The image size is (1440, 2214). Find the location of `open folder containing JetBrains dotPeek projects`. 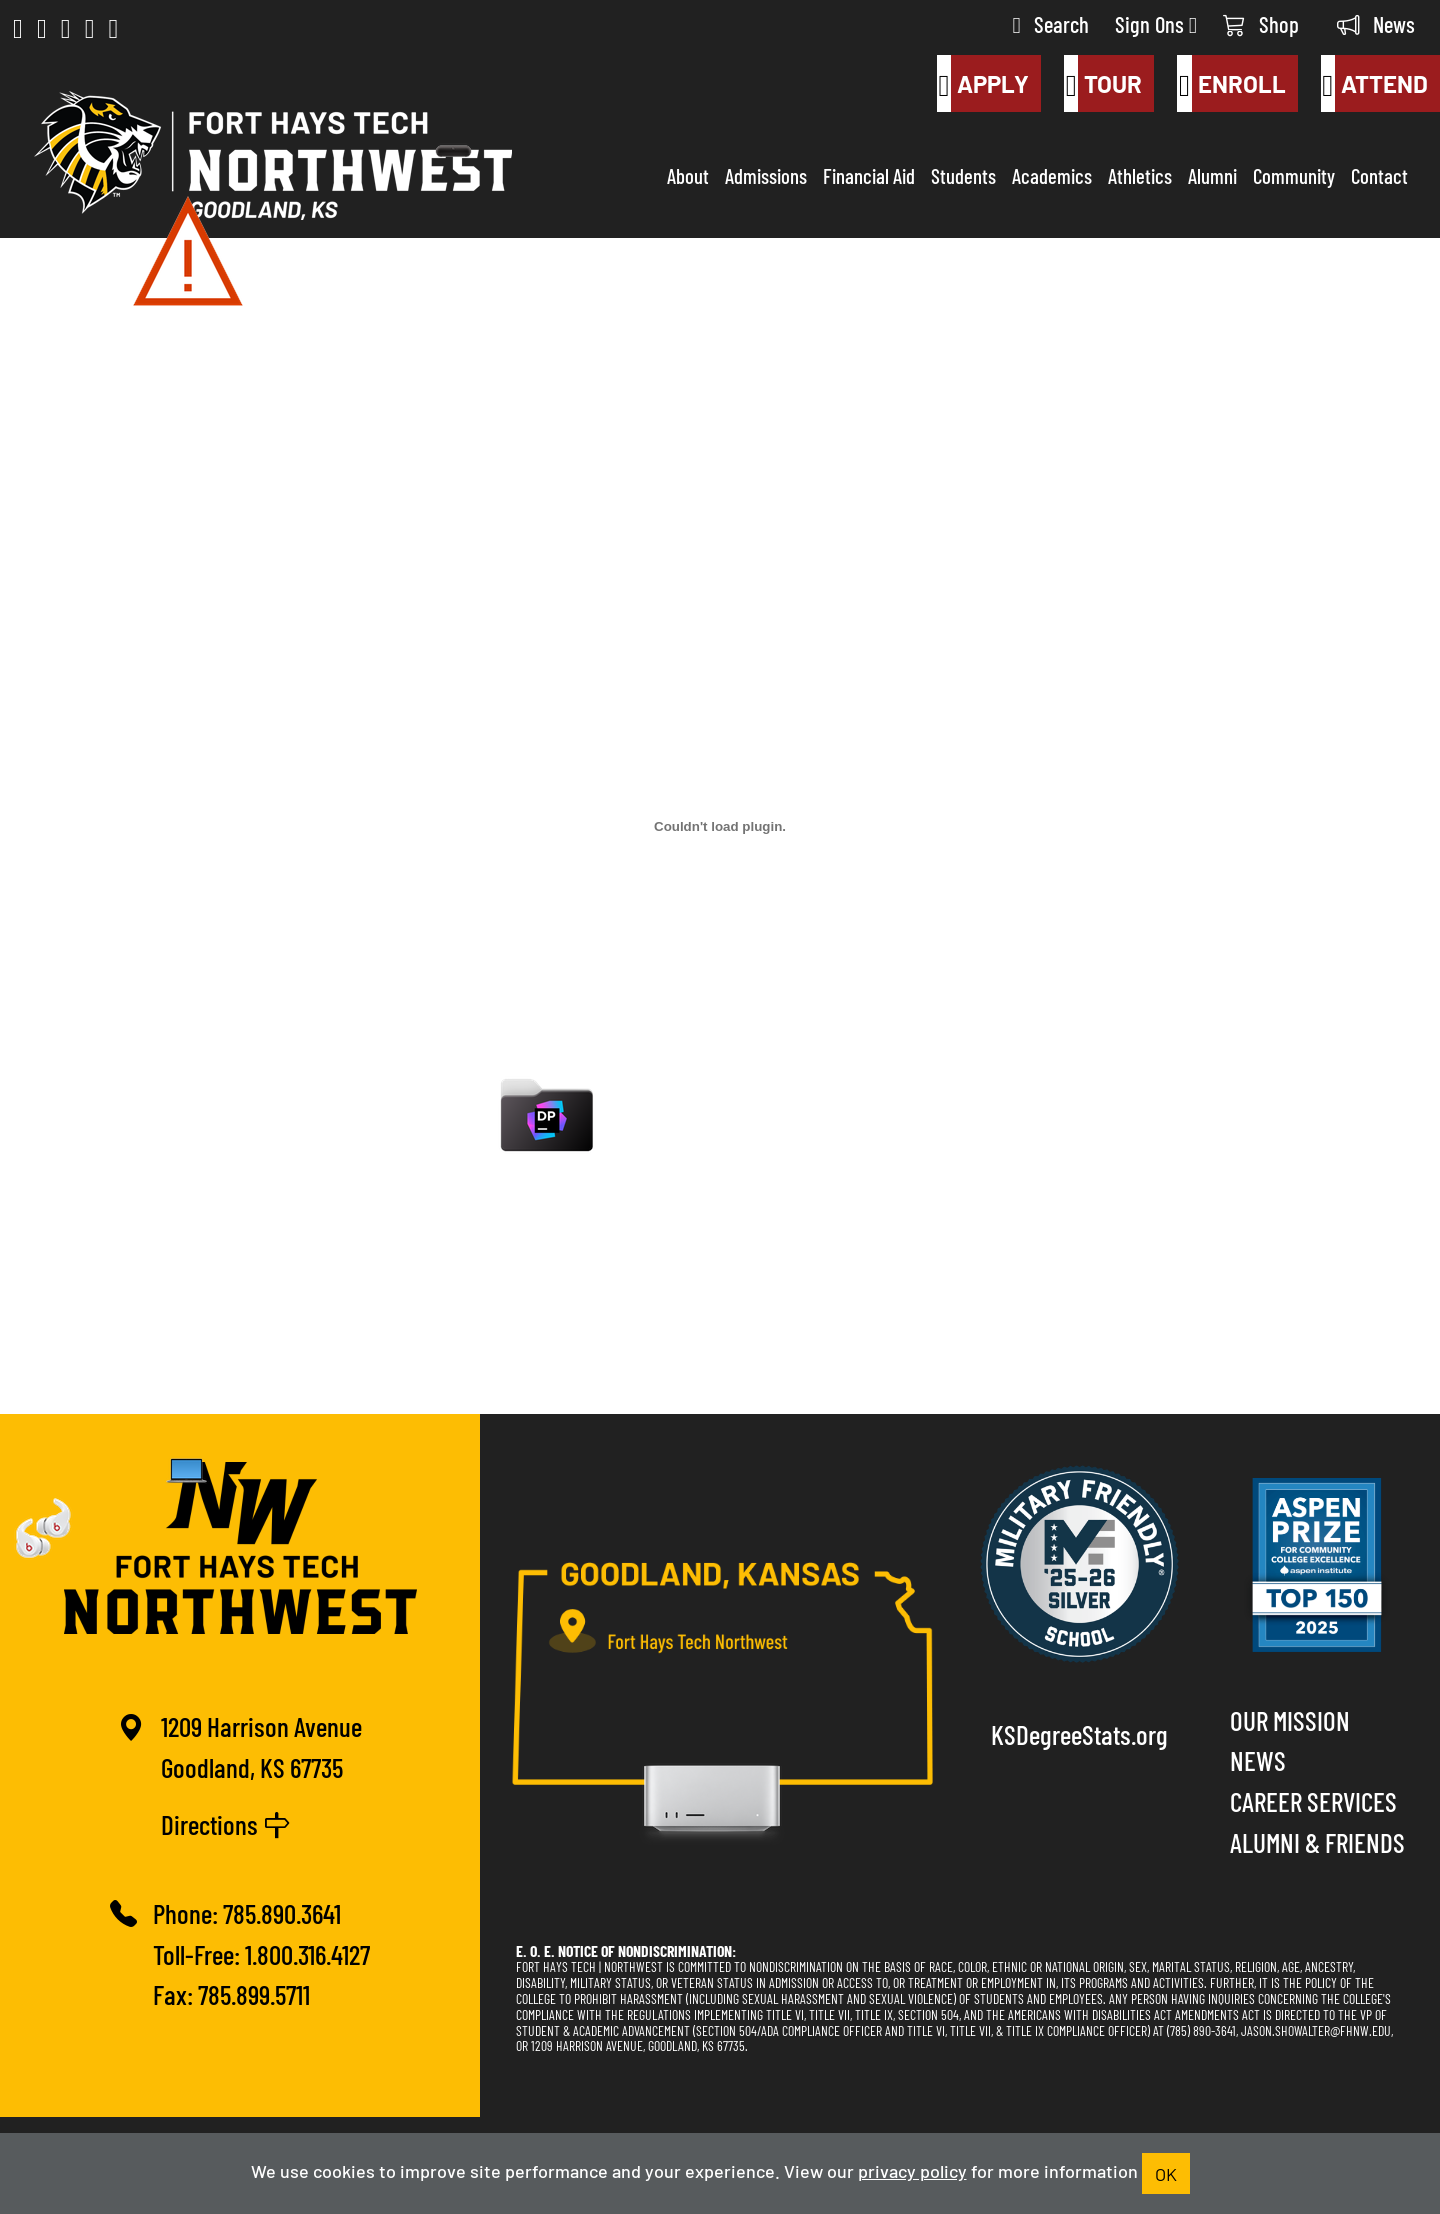

open folder containing JetBrains dotPeek projects is located at coordinates (546, 1117).